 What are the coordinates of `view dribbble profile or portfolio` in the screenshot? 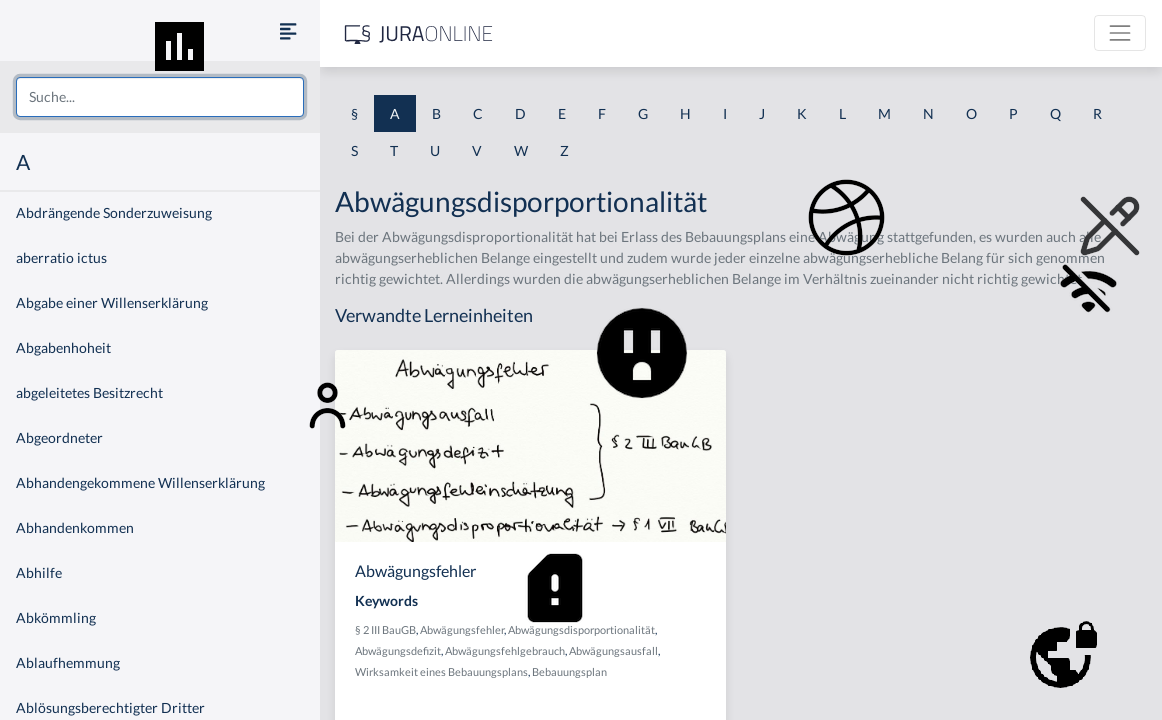 It's located at (846, 217).